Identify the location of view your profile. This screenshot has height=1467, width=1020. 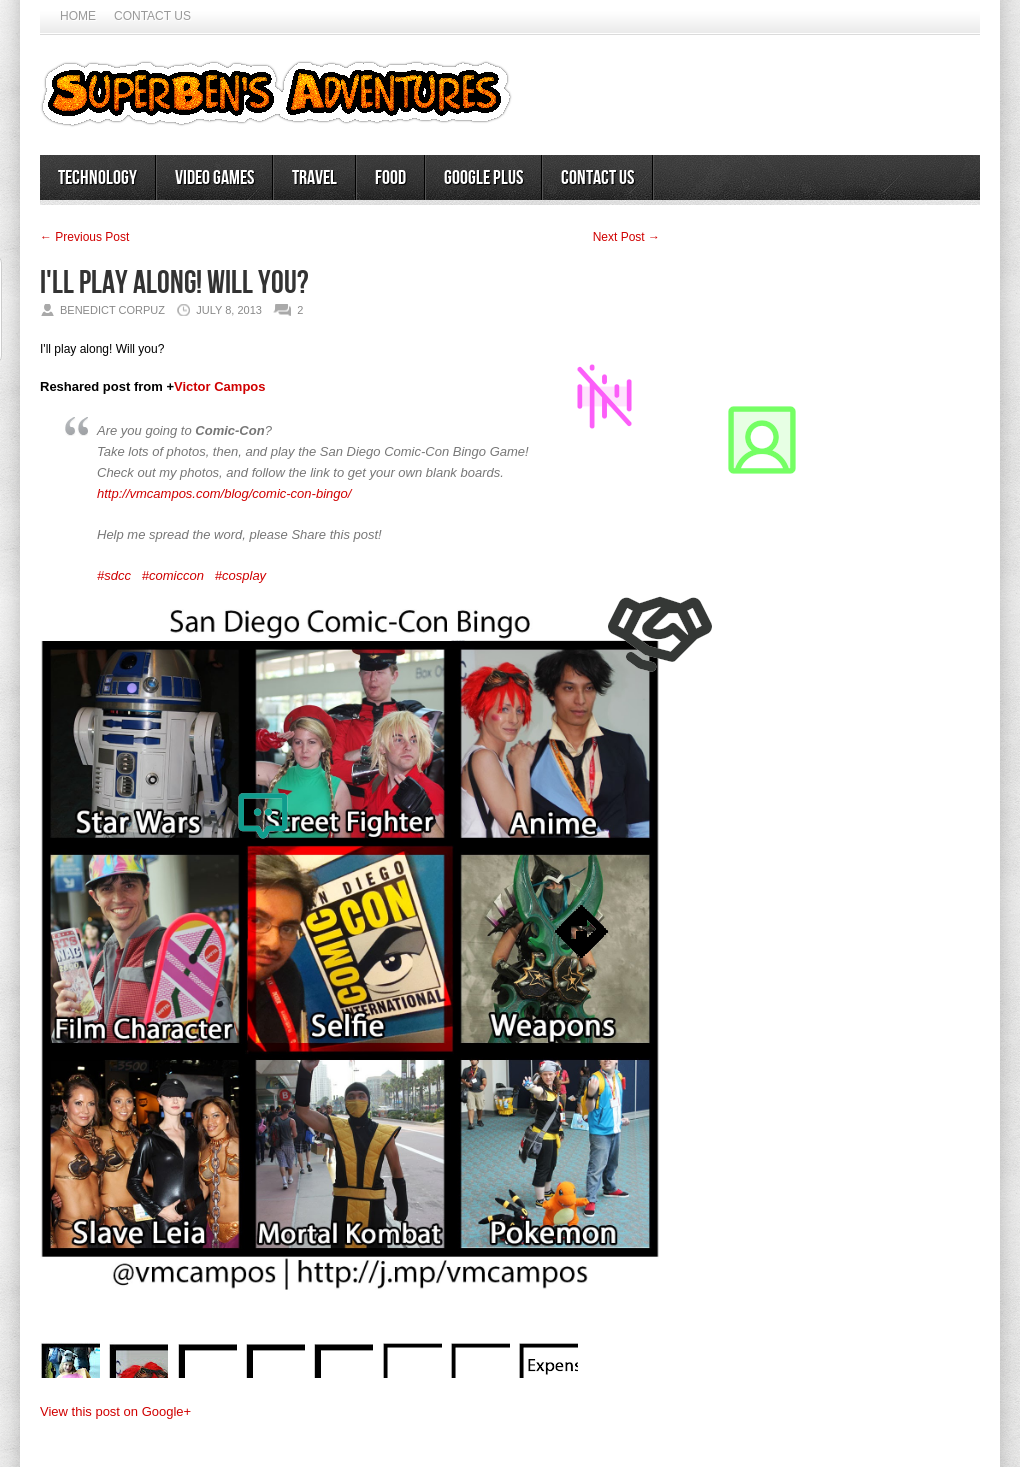
(762, 440).